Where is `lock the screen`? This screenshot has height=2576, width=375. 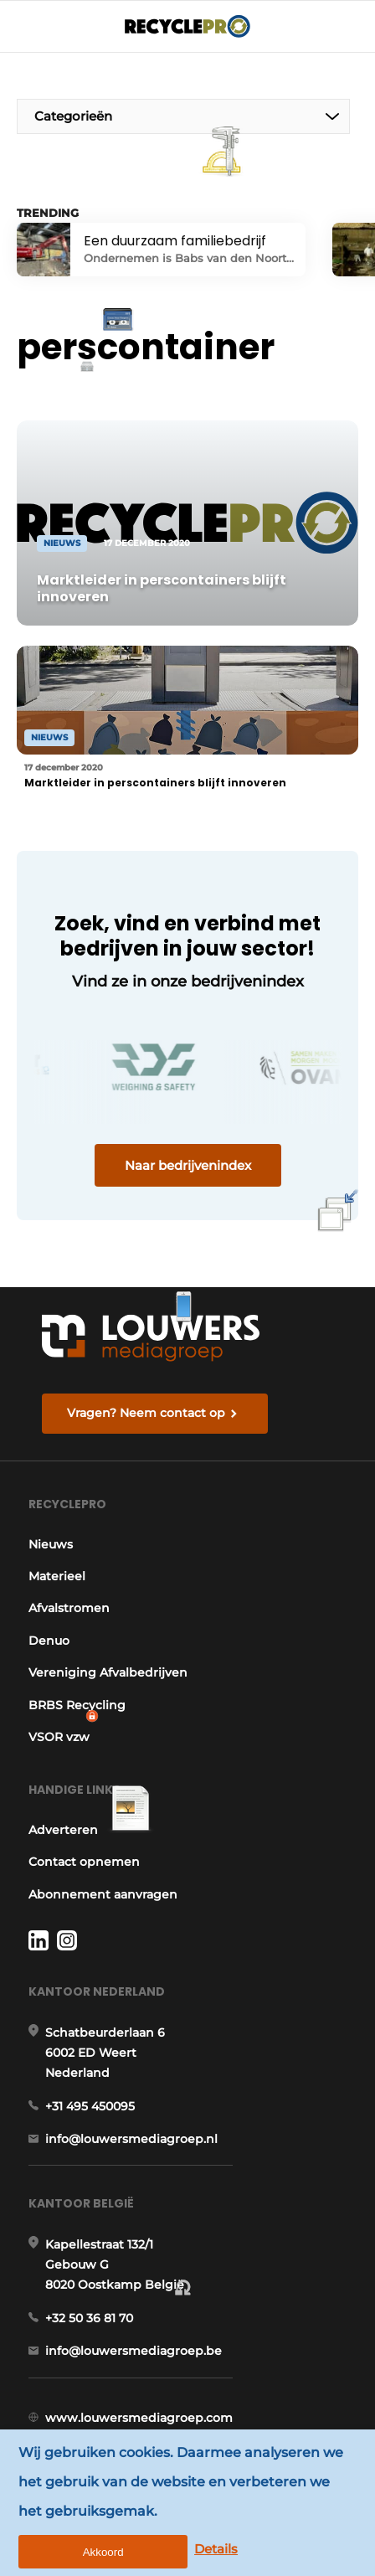
lock the screen is located at coordinates (92, 1716).